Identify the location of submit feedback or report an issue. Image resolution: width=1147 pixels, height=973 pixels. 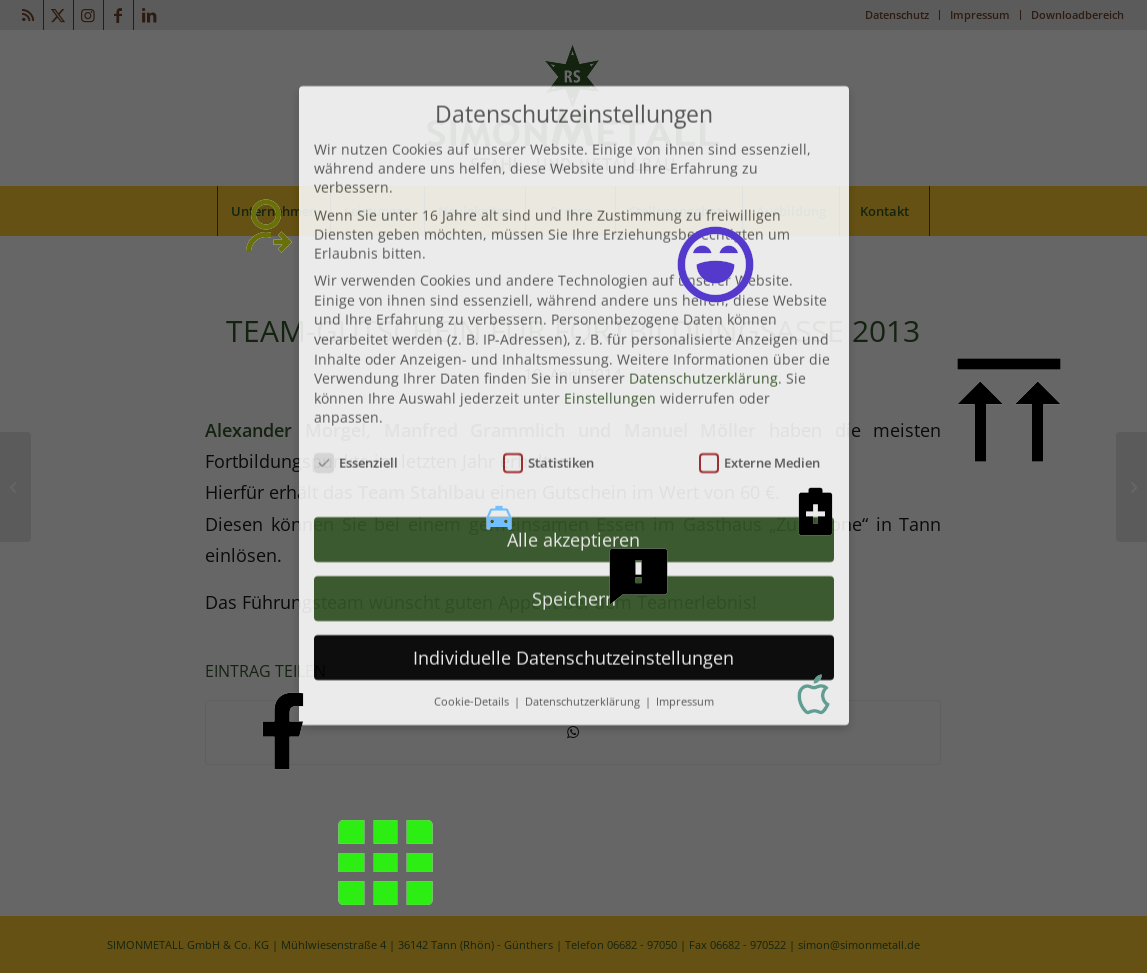
(638, 574).